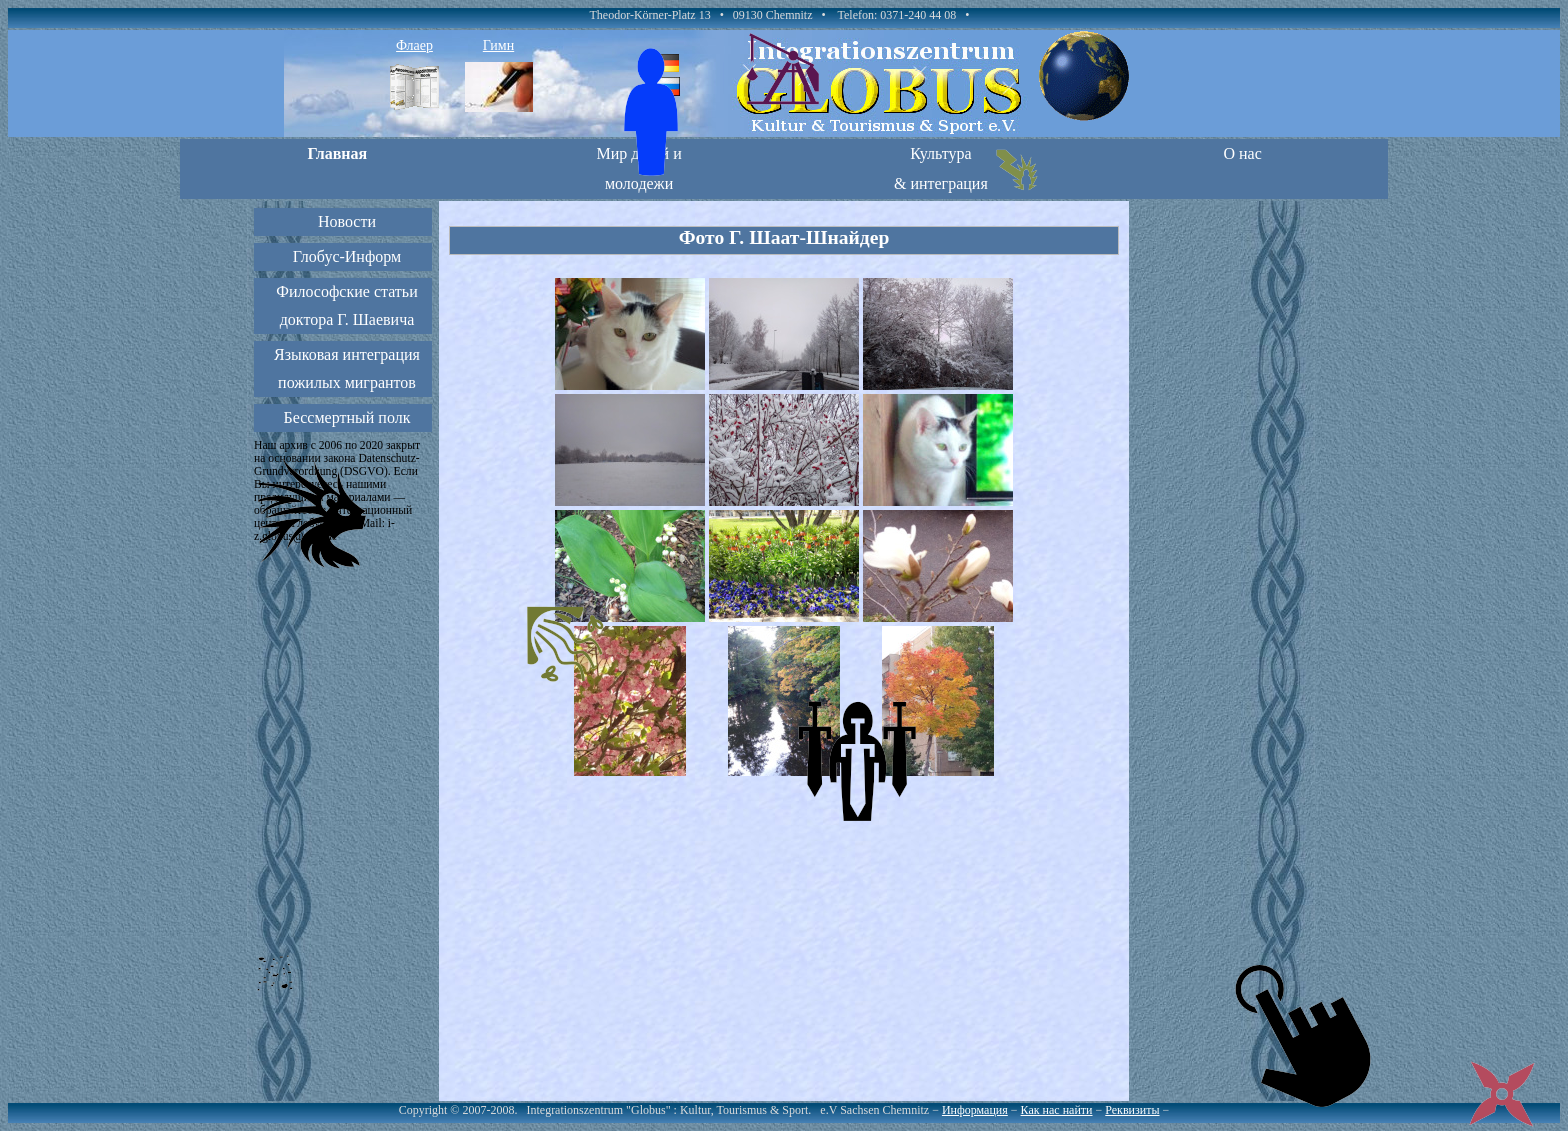 The image size is (1568, 1131). I want to click on view your profile, so click(651, 112).